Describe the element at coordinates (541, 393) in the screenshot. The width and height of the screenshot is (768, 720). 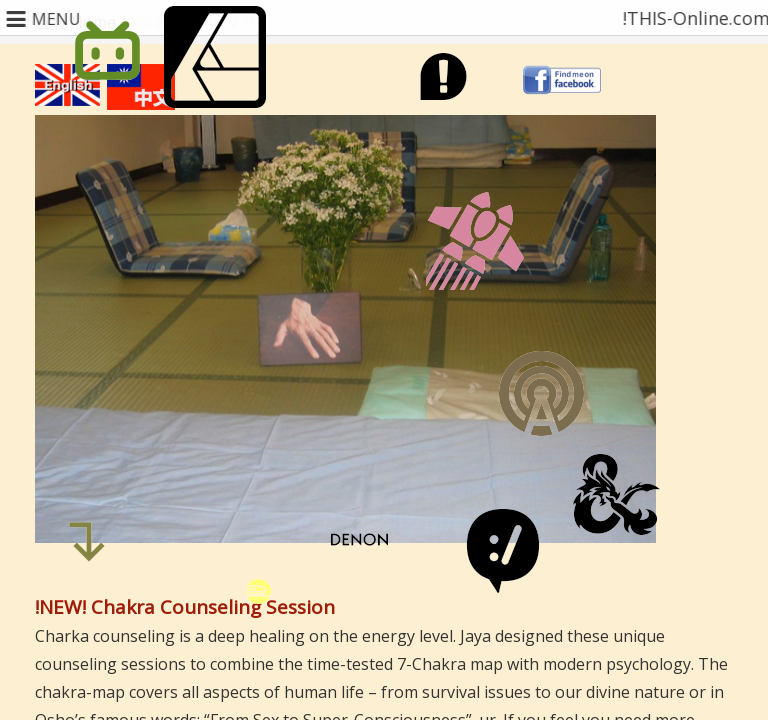
I see `open the AntennaPod podcast app` at that location.